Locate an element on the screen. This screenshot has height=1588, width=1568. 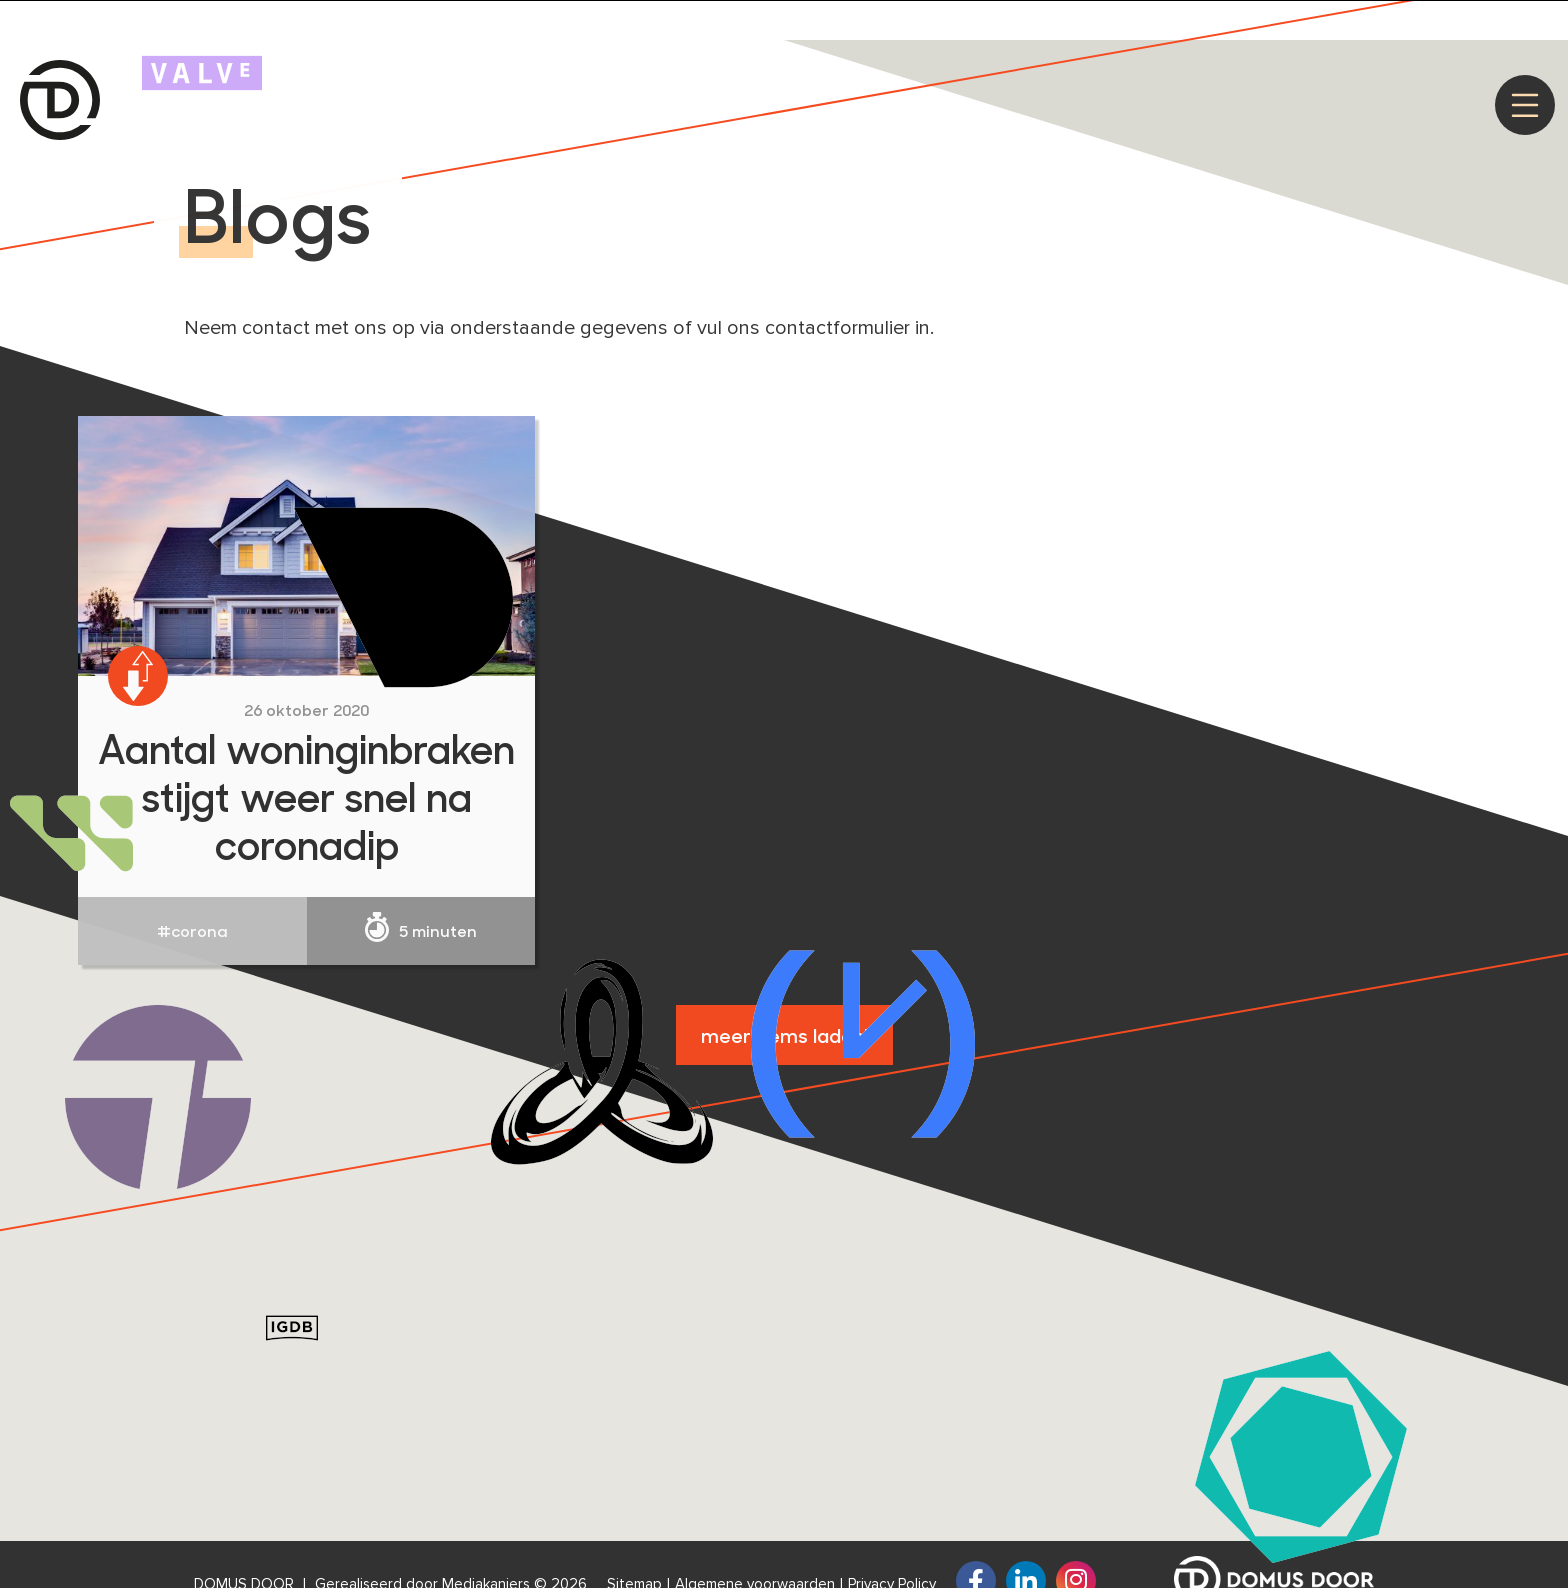
open twinmotion application is located at coordinates (158, 1097).